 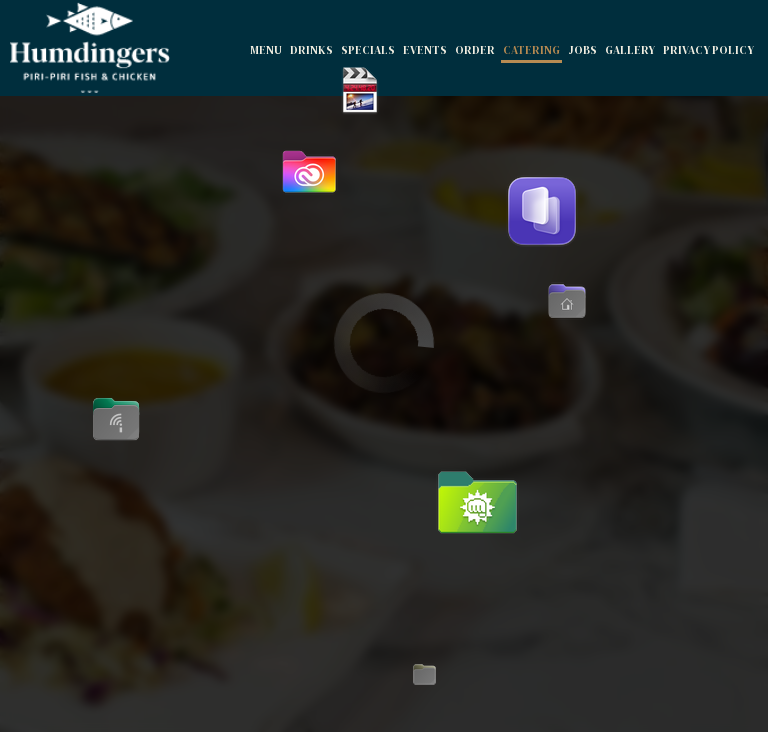 What do you see at coordinates (309, 173) in the screenshot?
I see `open adobe creative cloud files folder` at bounding box center [309, 173].